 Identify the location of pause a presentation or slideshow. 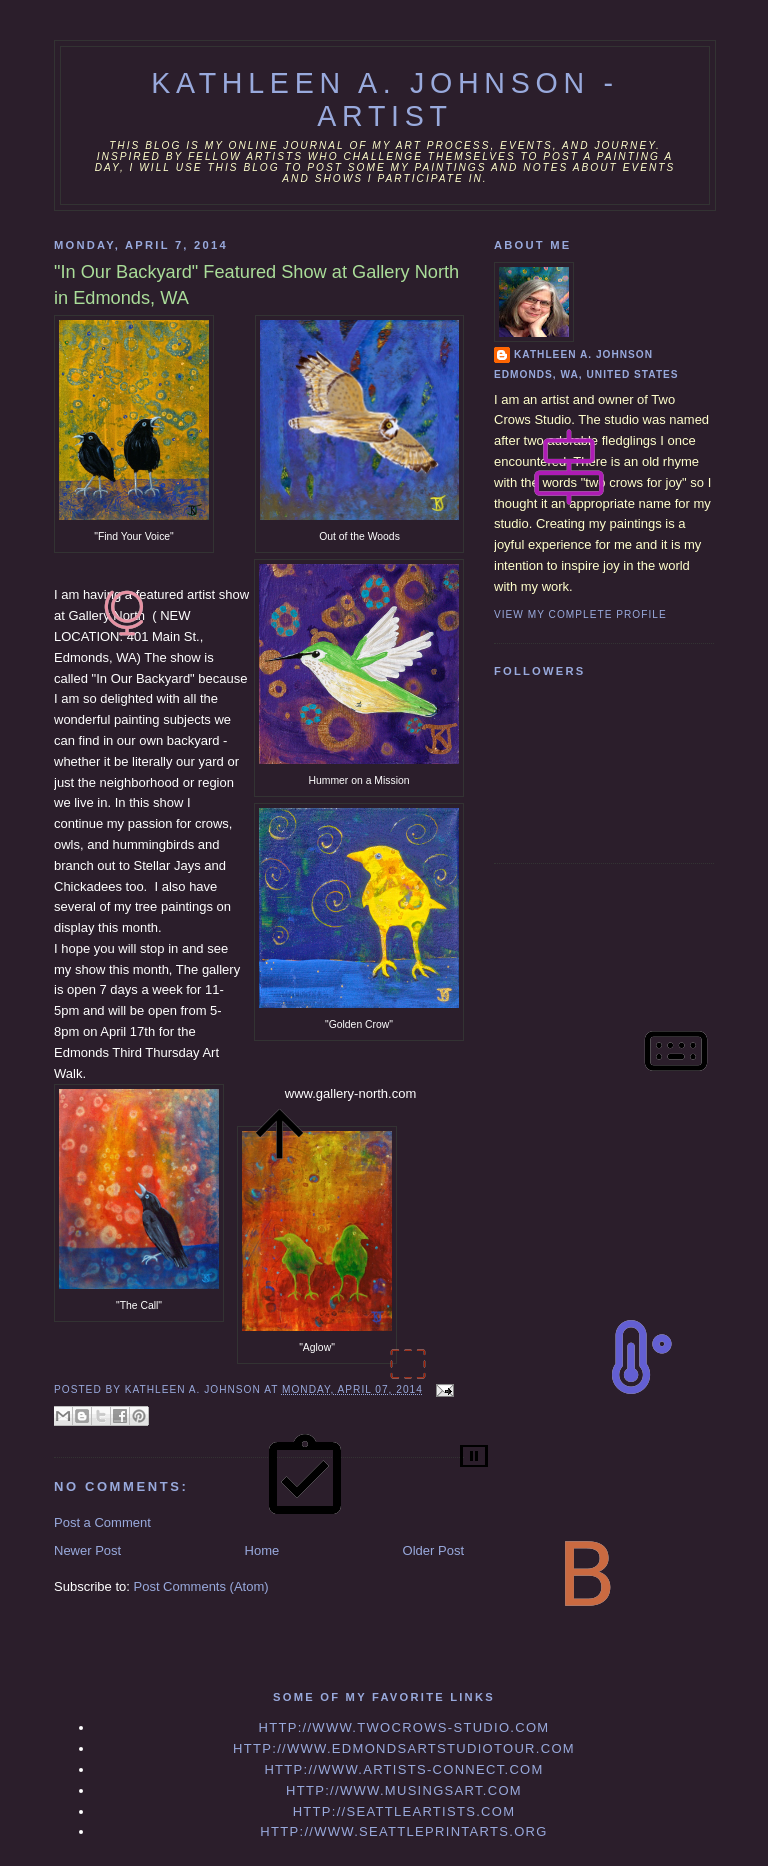
(474, 1456).